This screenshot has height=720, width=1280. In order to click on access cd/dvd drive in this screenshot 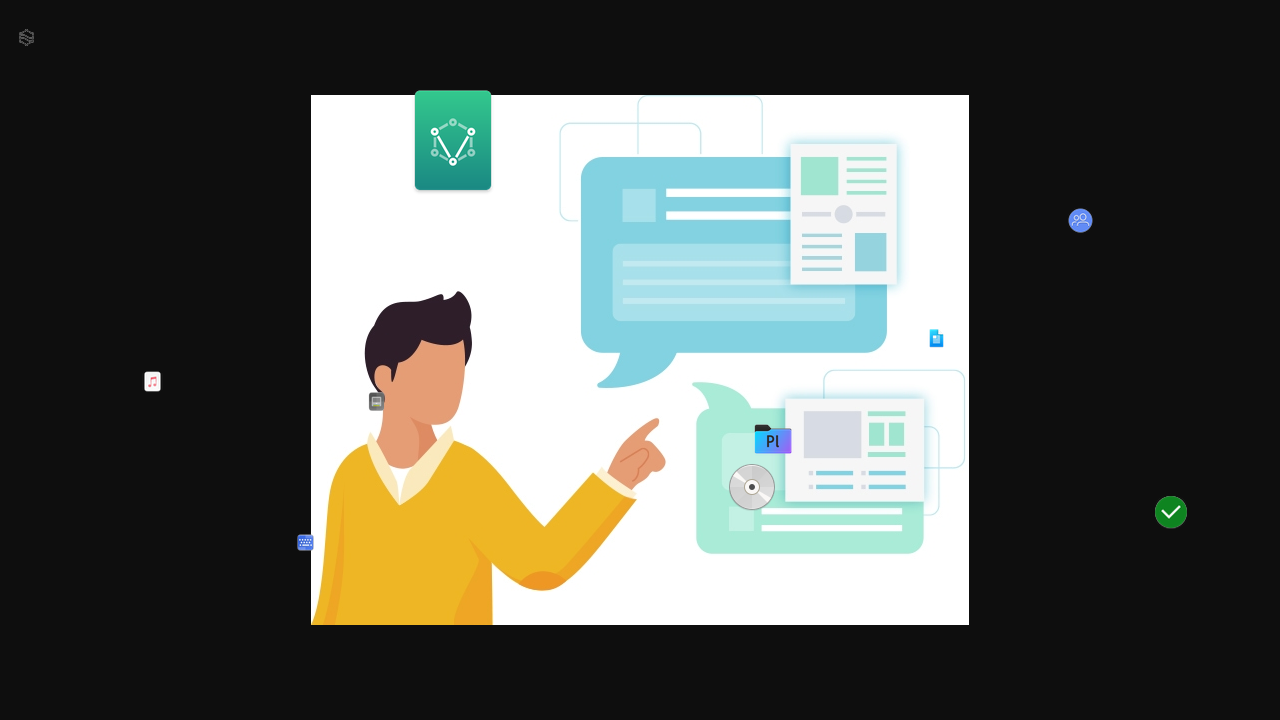, I will do `click(752, 487)`.